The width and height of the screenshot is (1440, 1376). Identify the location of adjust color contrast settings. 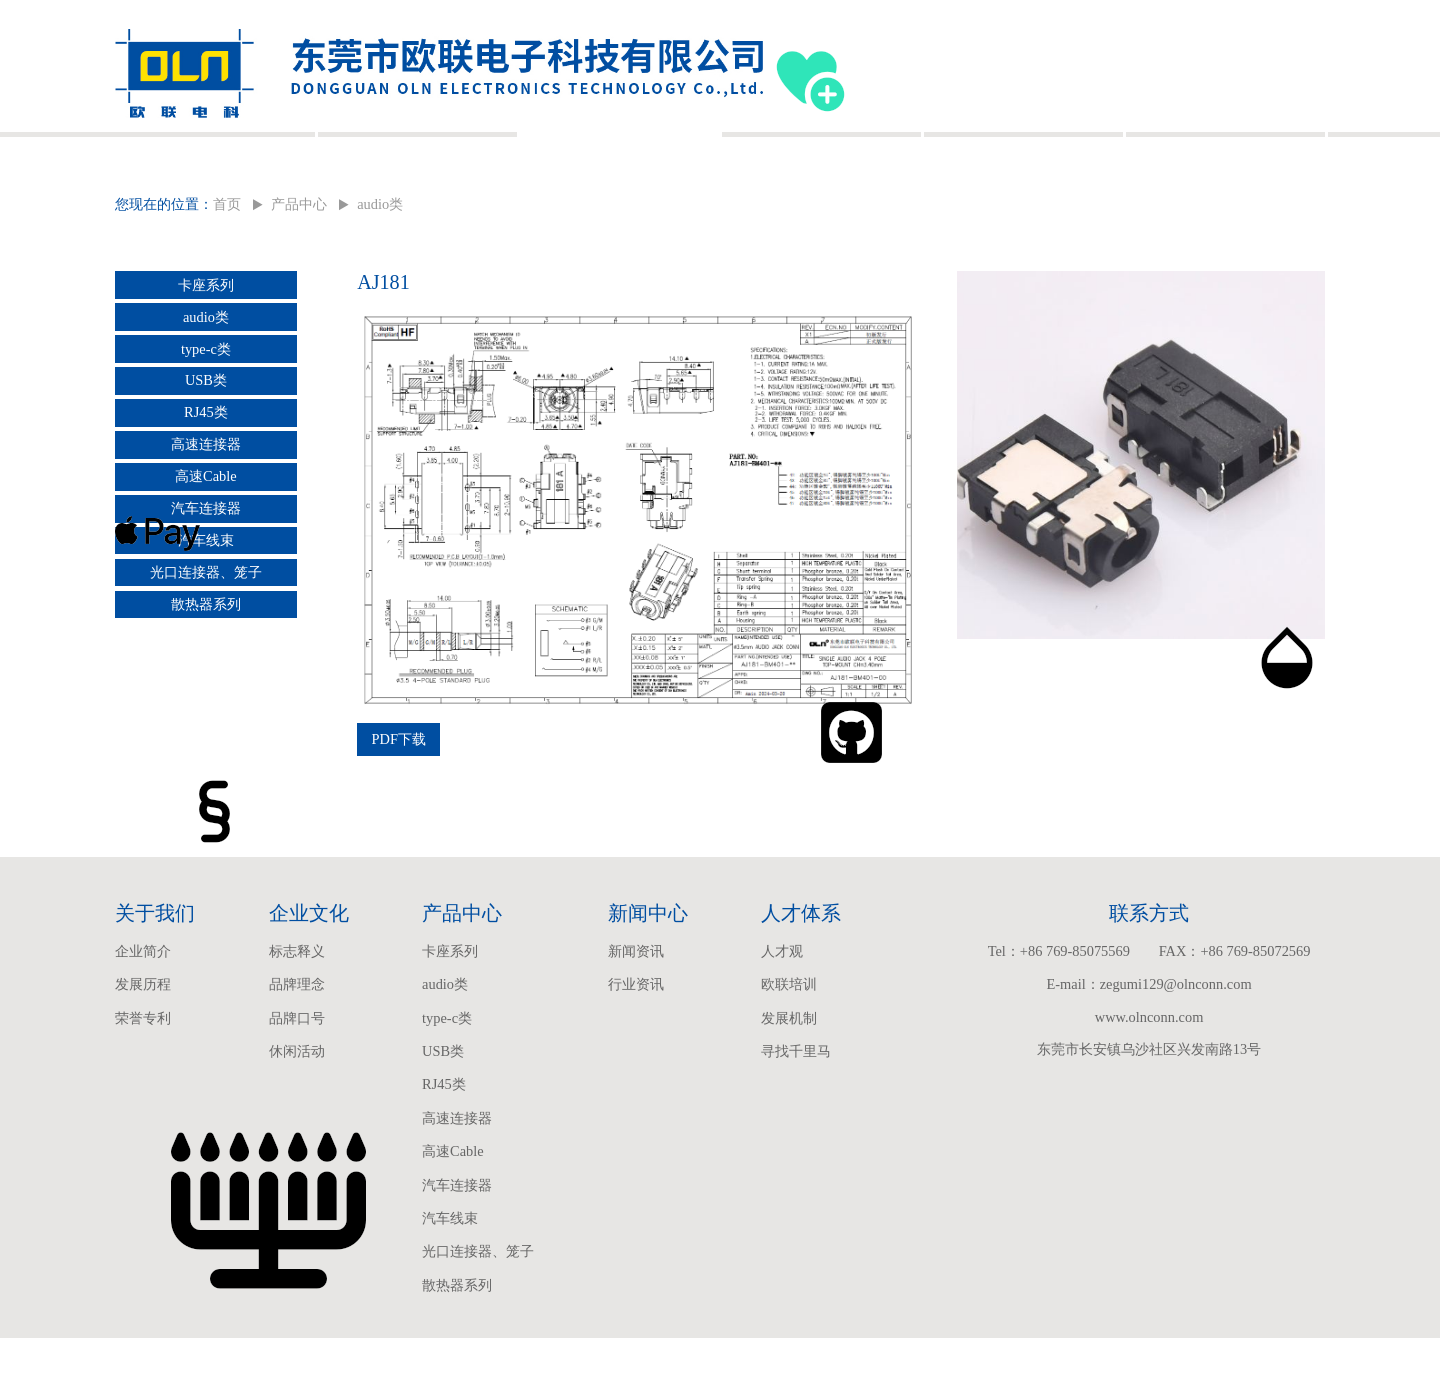
(1287, 660).